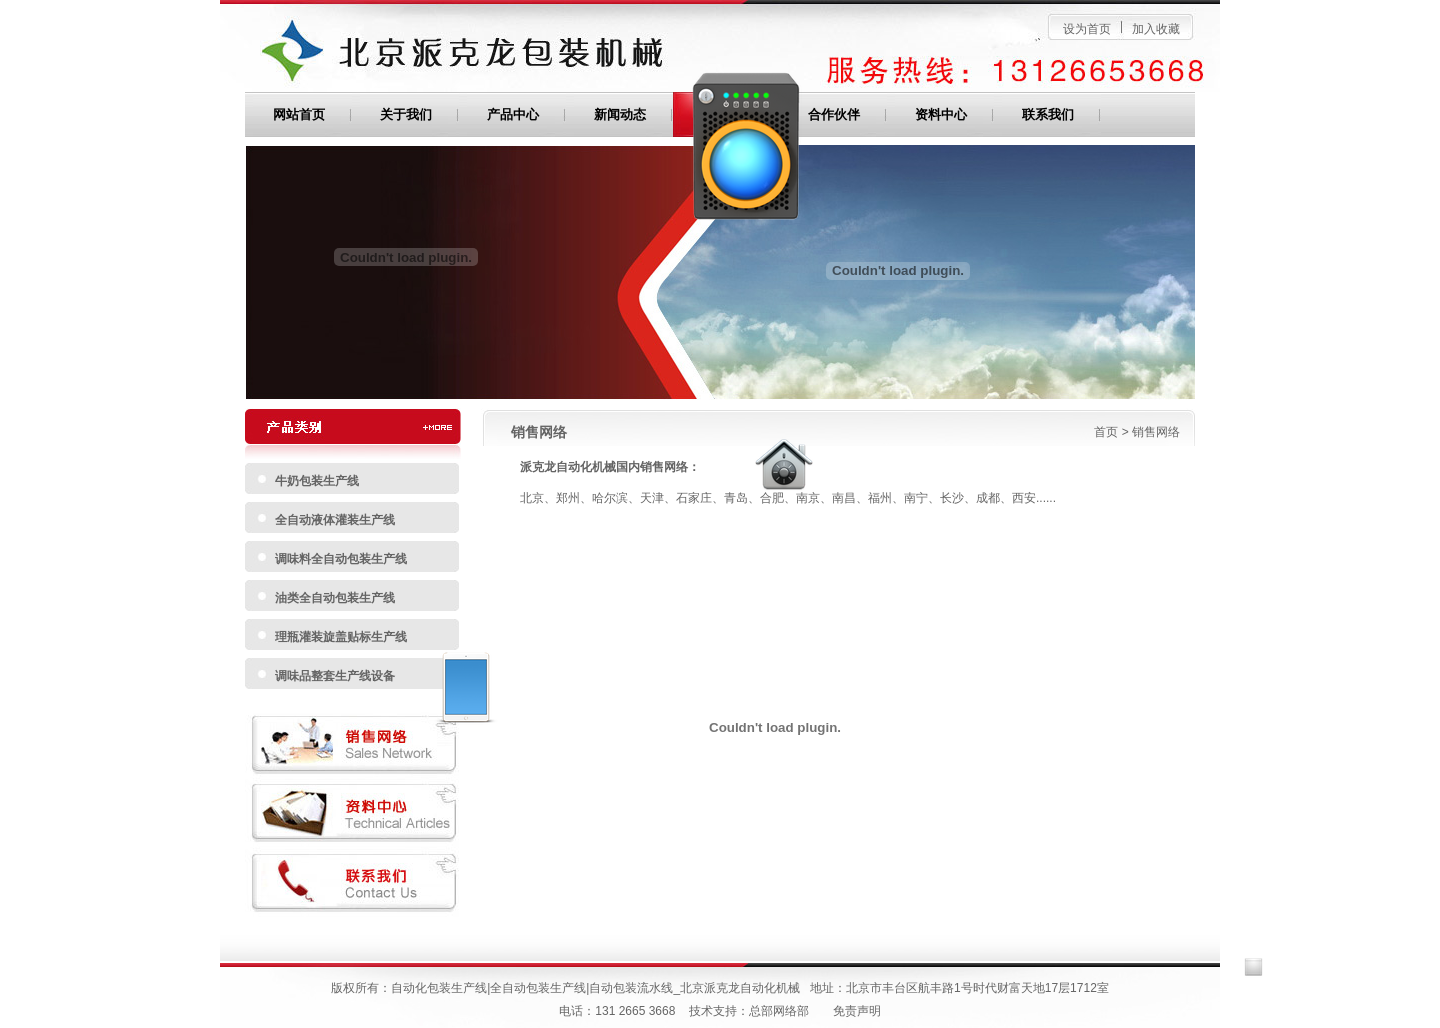 Image resolution: width=1440 pixels, height=1028 pixels. What do you see at coordinates (784, 465) in the screenshot?
I see `system alert for kernel extension approval` at bounding box center [784, 465].